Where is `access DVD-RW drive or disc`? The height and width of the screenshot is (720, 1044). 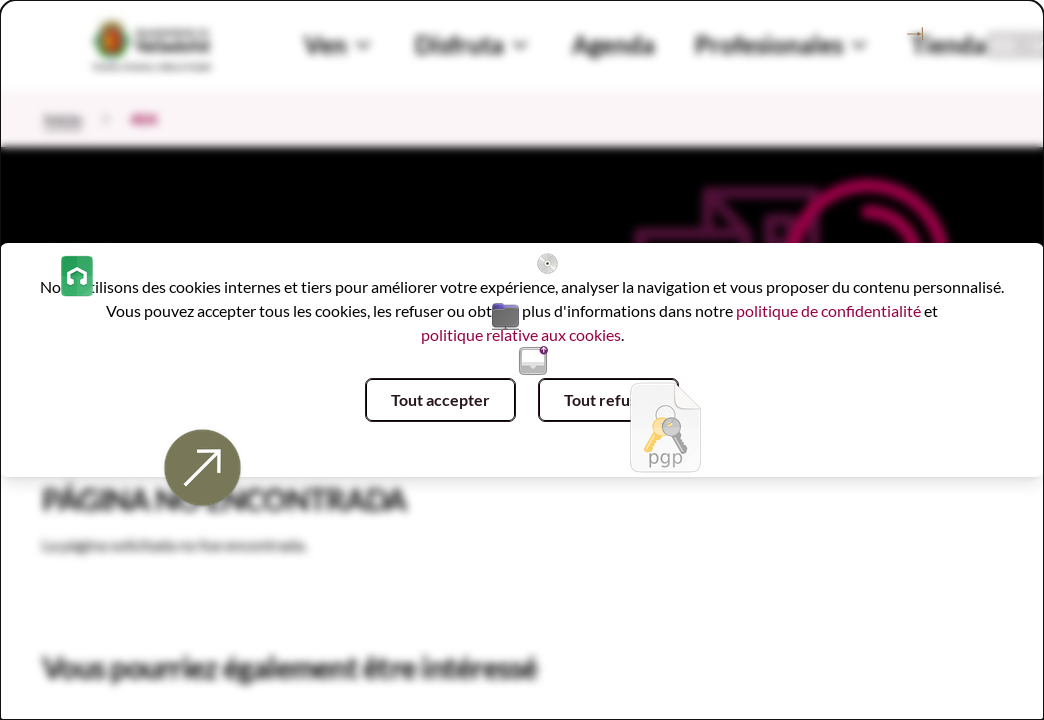
access DVD-RW drive or disc is located at coordinates (547, 263).